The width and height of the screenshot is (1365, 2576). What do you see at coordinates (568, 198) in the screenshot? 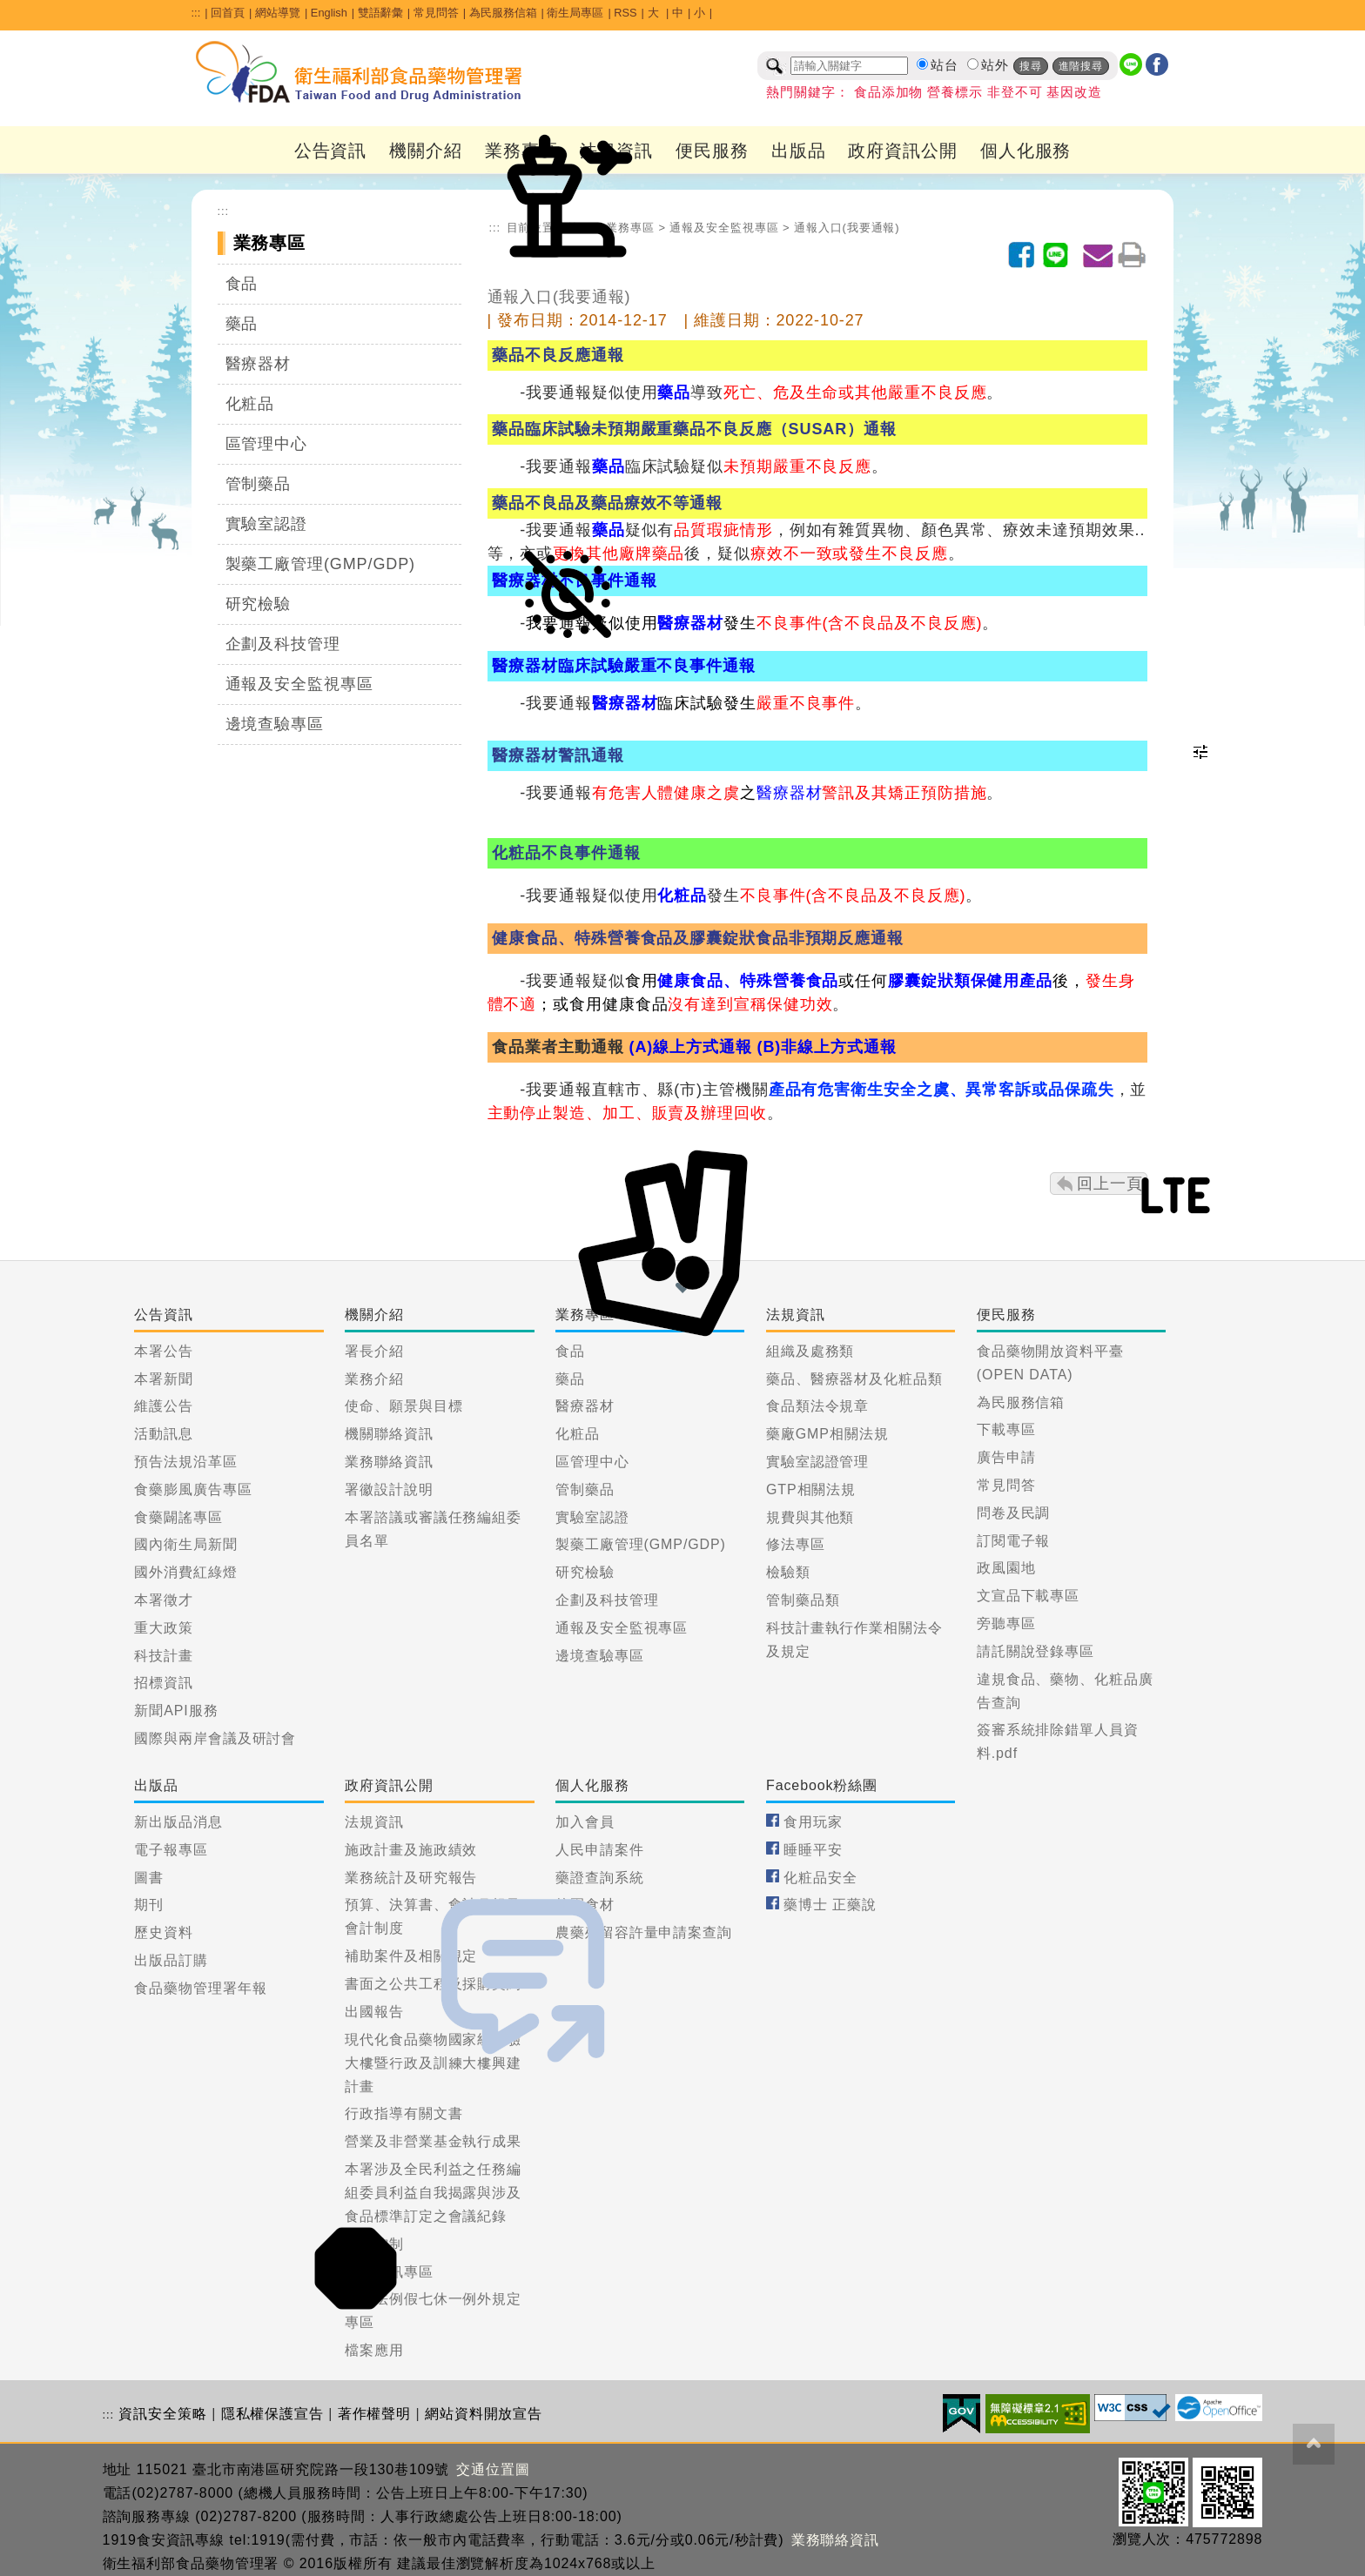
I see `navigate to airport information` at bounding box center [568, 198].